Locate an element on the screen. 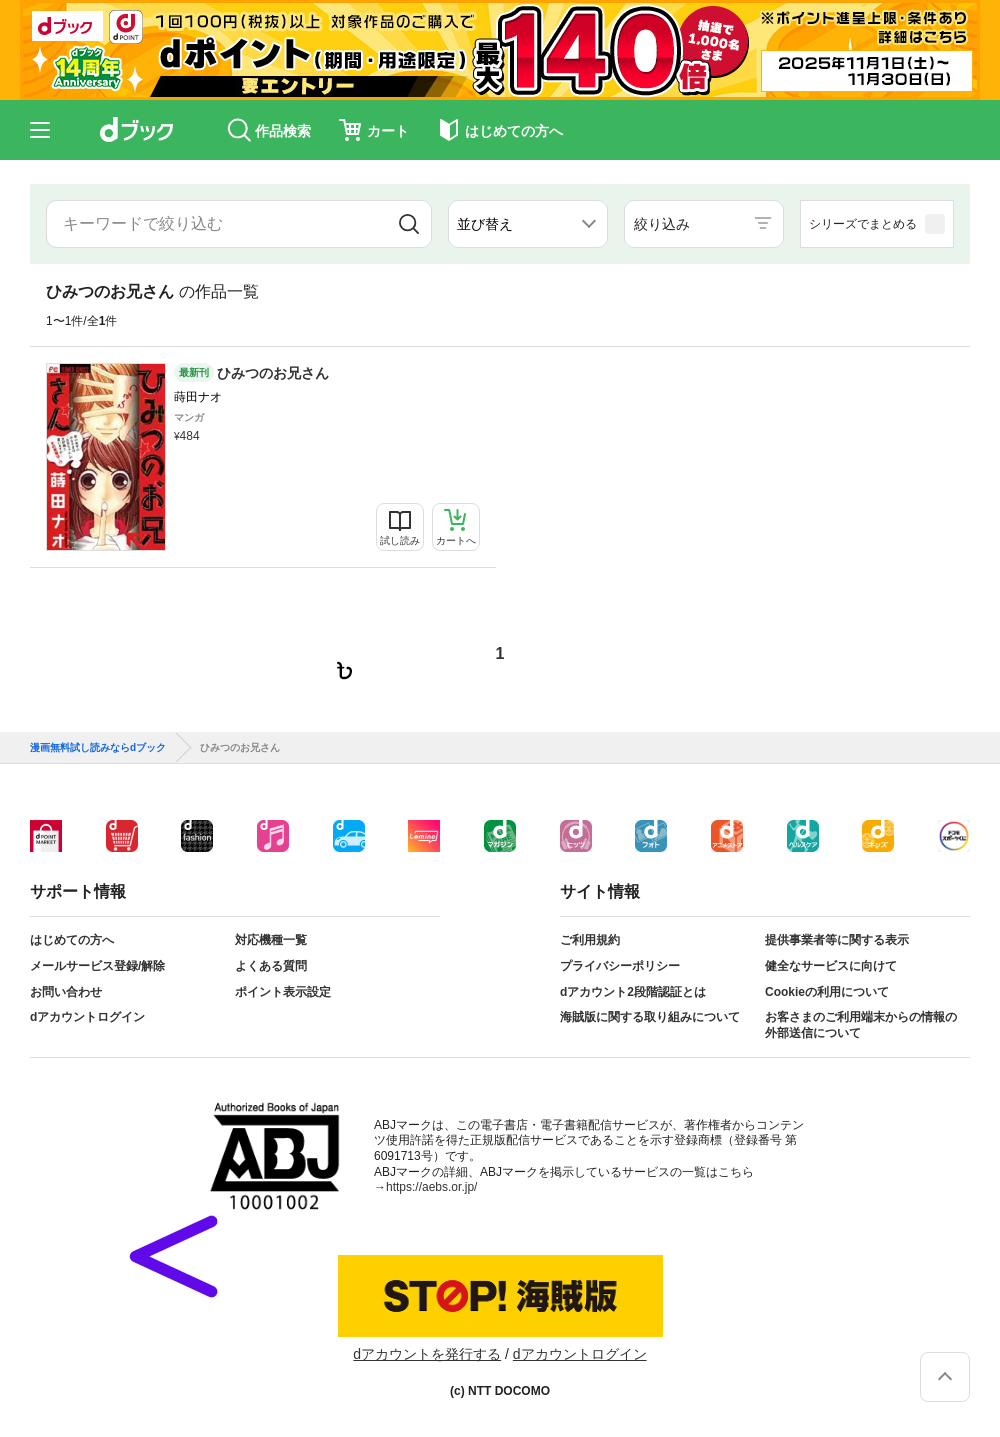 The image size is (1000, 1437). navigate back to the previous screen is located at coordinates (176, 1256).